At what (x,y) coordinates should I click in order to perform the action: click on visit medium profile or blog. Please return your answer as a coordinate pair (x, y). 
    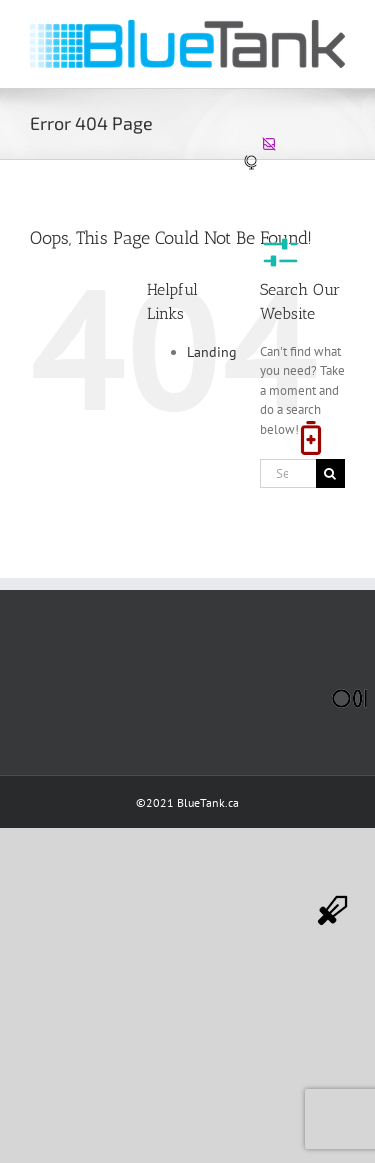
    Looking at the image, I should click on (349, 698).